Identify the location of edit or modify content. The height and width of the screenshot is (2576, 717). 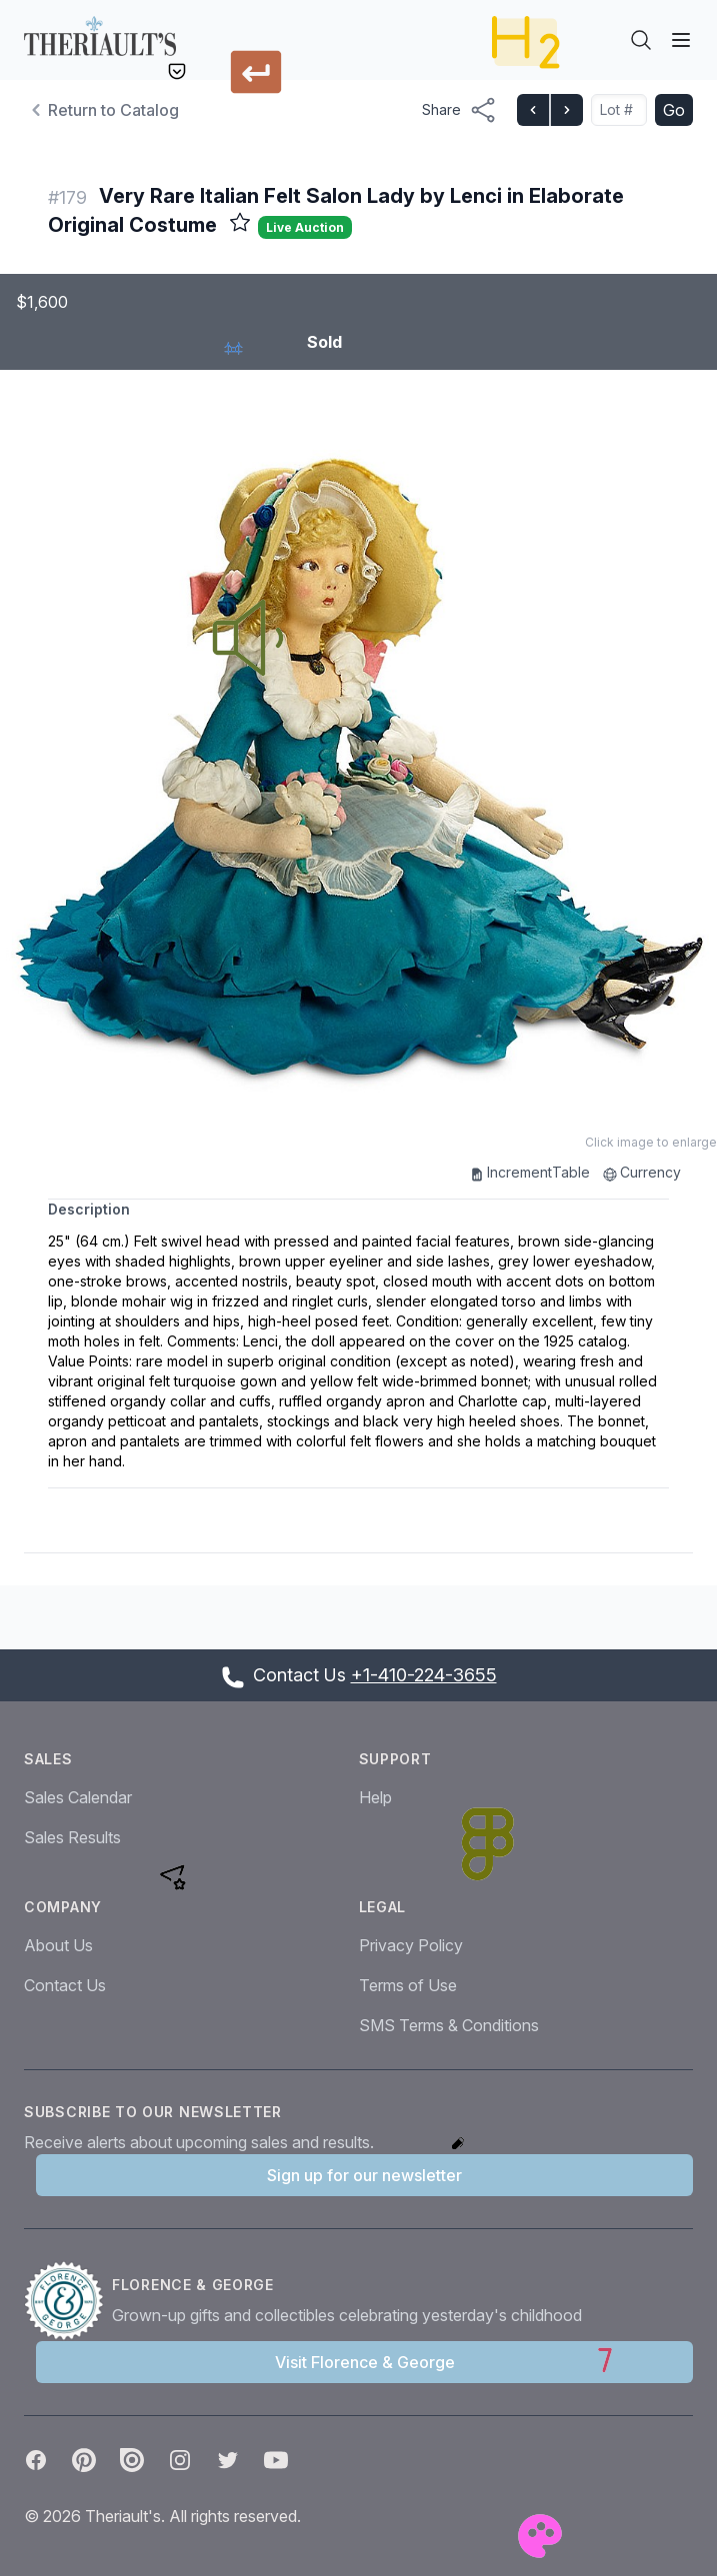
(458, 2143).